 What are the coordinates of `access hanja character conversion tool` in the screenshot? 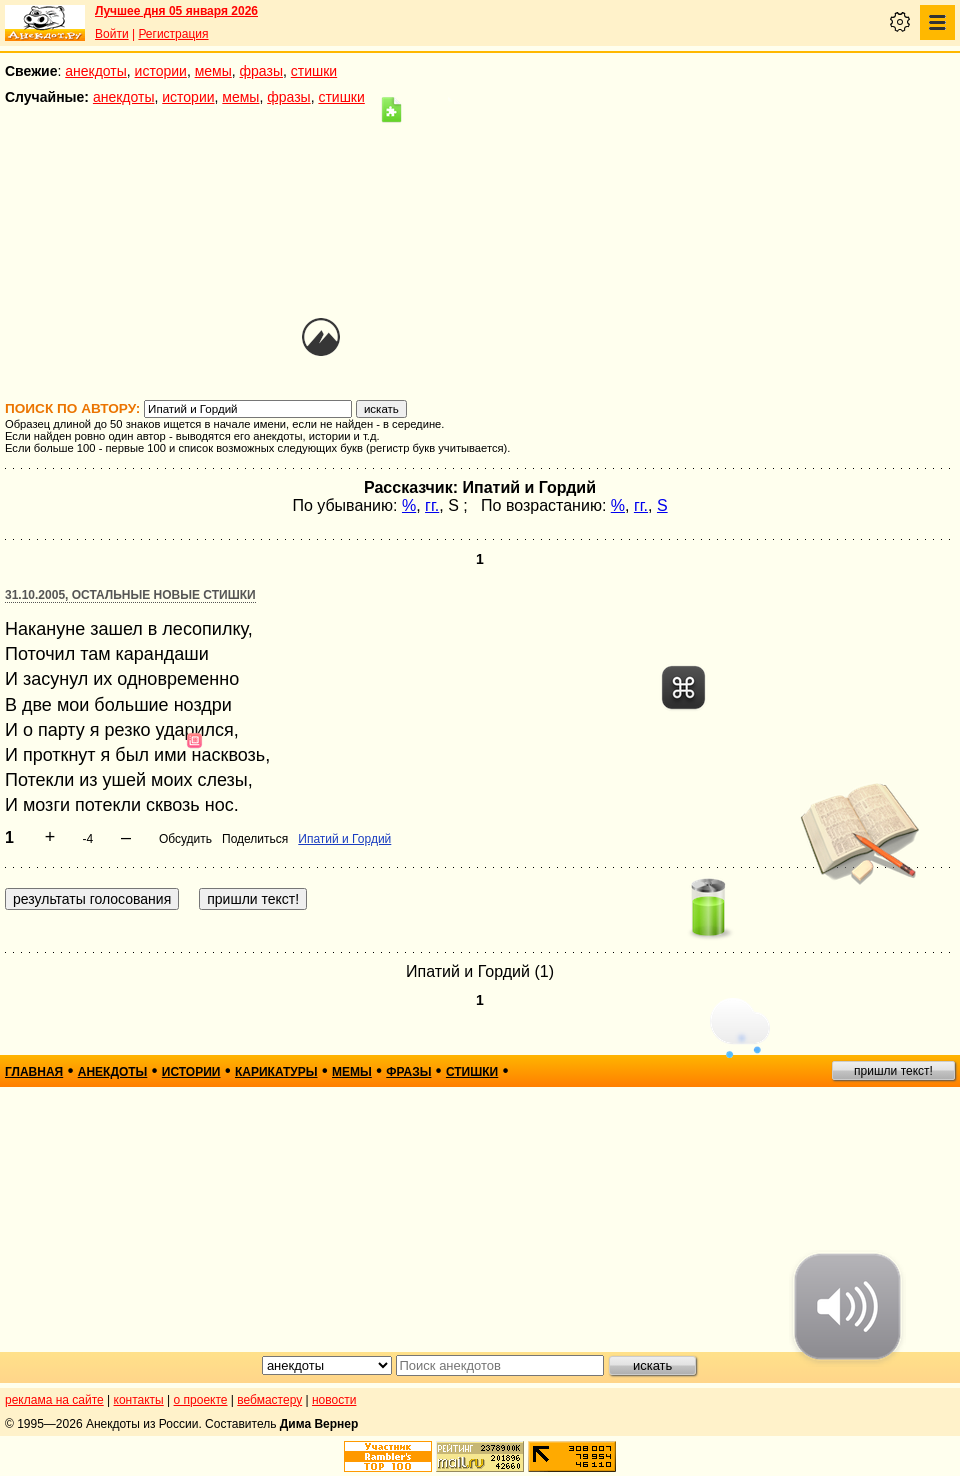 It's located at (860, 830).